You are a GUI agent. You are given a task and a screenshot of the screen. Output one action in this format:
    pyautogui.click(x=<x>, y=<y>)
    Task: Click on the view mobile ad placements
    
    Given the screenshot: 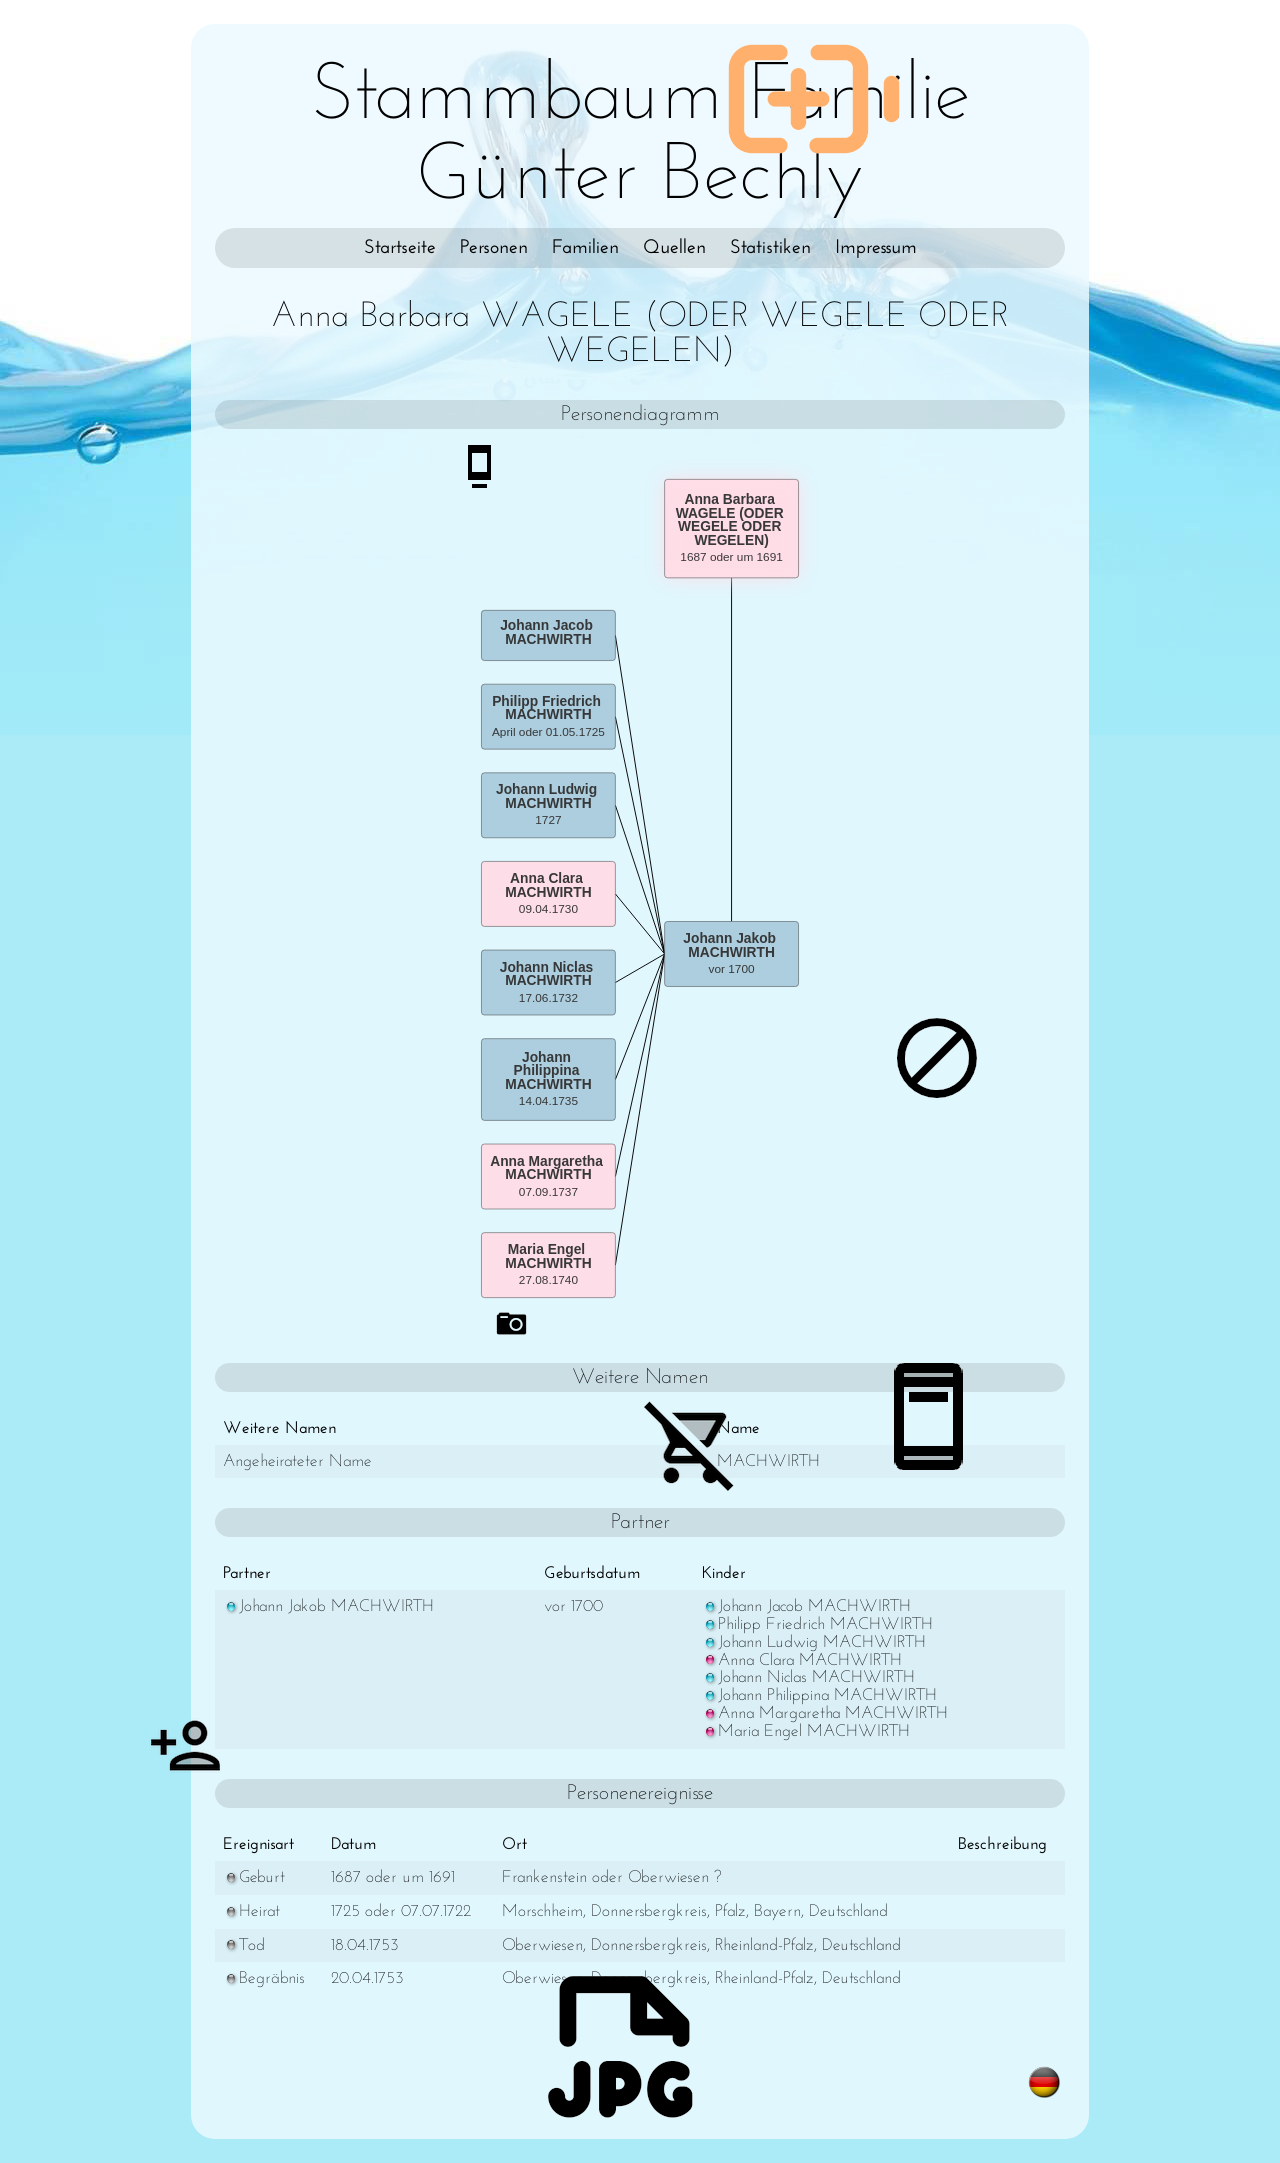 What is the action you would take?
    pyautogui.click(x=928, y=1416)
    